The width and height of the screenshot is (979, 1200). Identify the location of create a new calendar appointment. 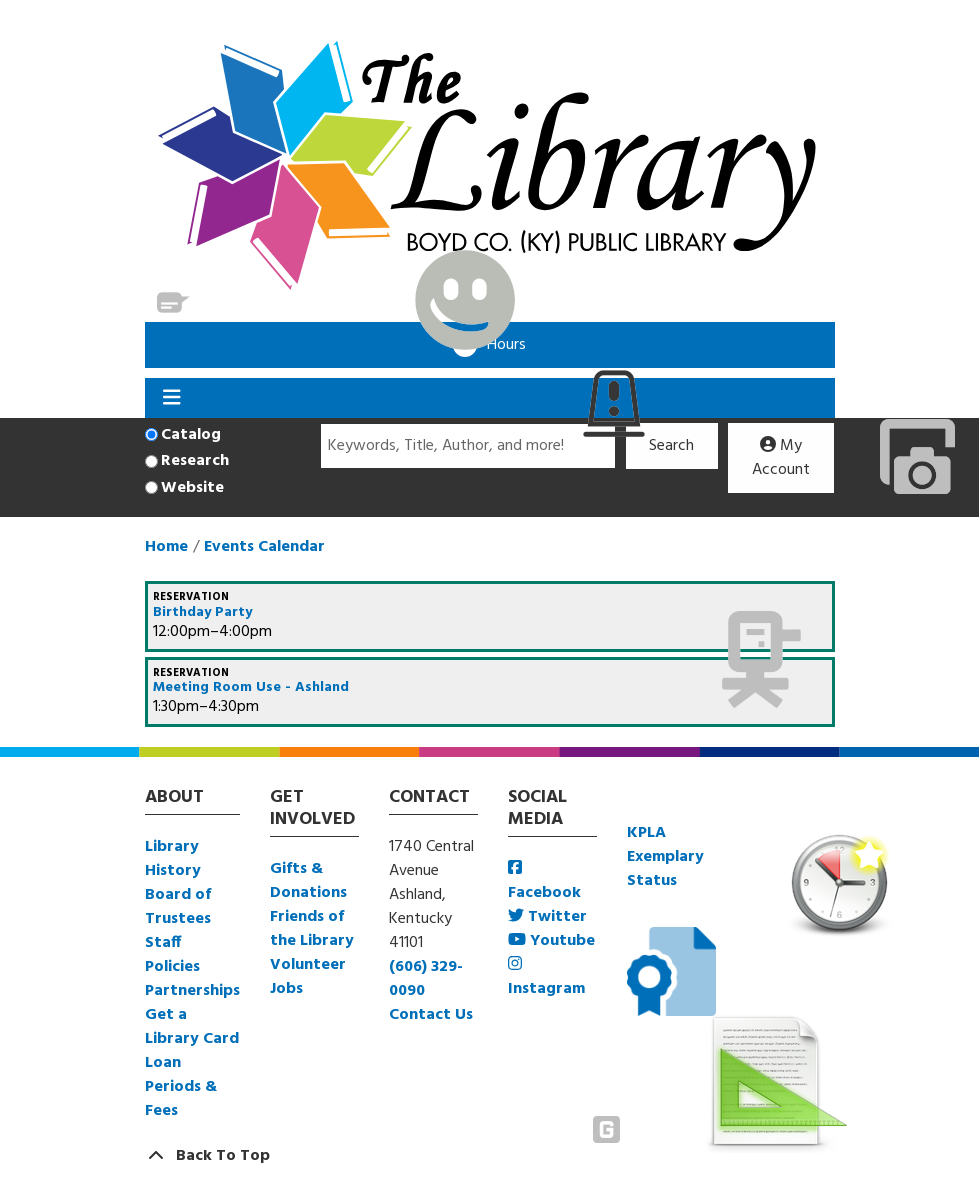
(841, 882).